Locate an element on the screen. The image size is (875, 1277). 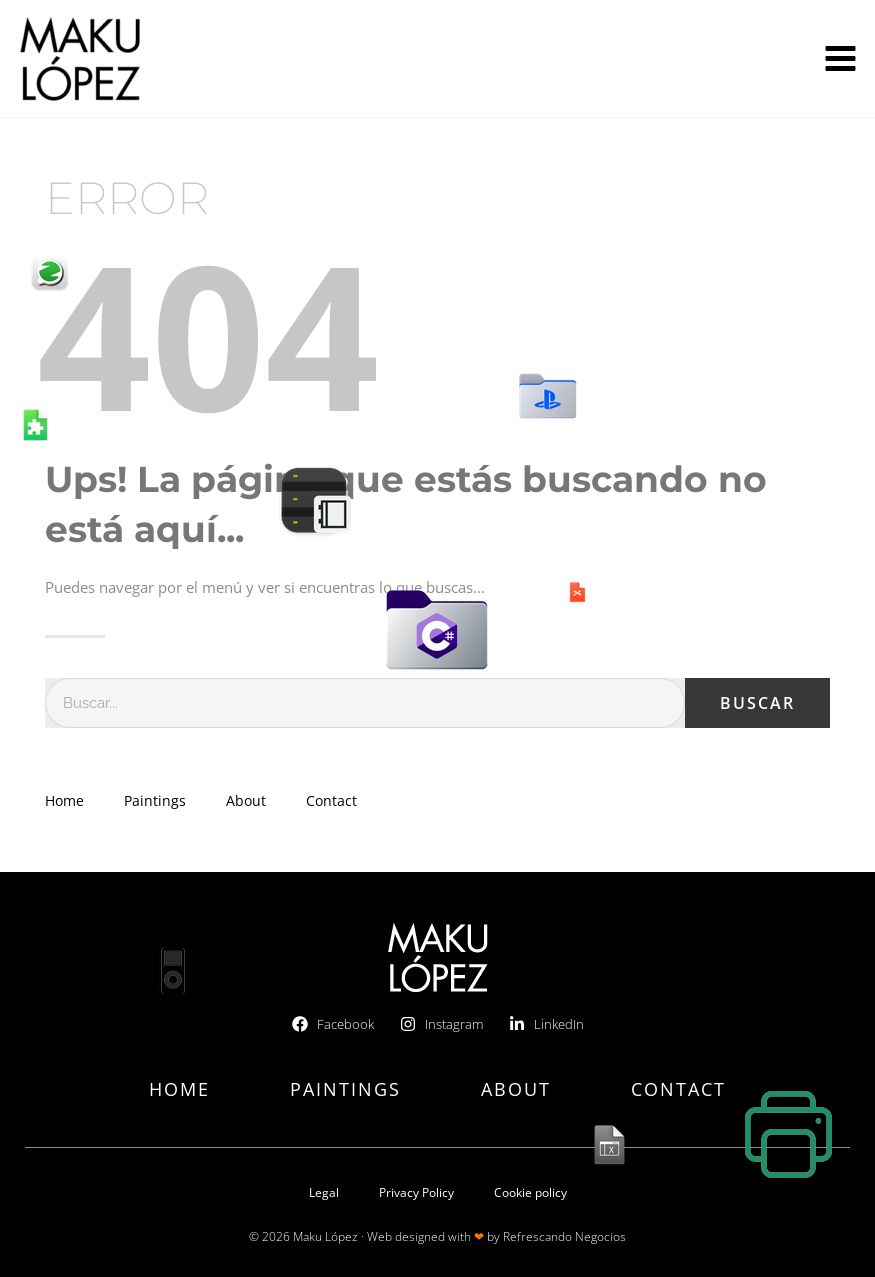
an add-on or extension file type is located at coordinates (35, 425).